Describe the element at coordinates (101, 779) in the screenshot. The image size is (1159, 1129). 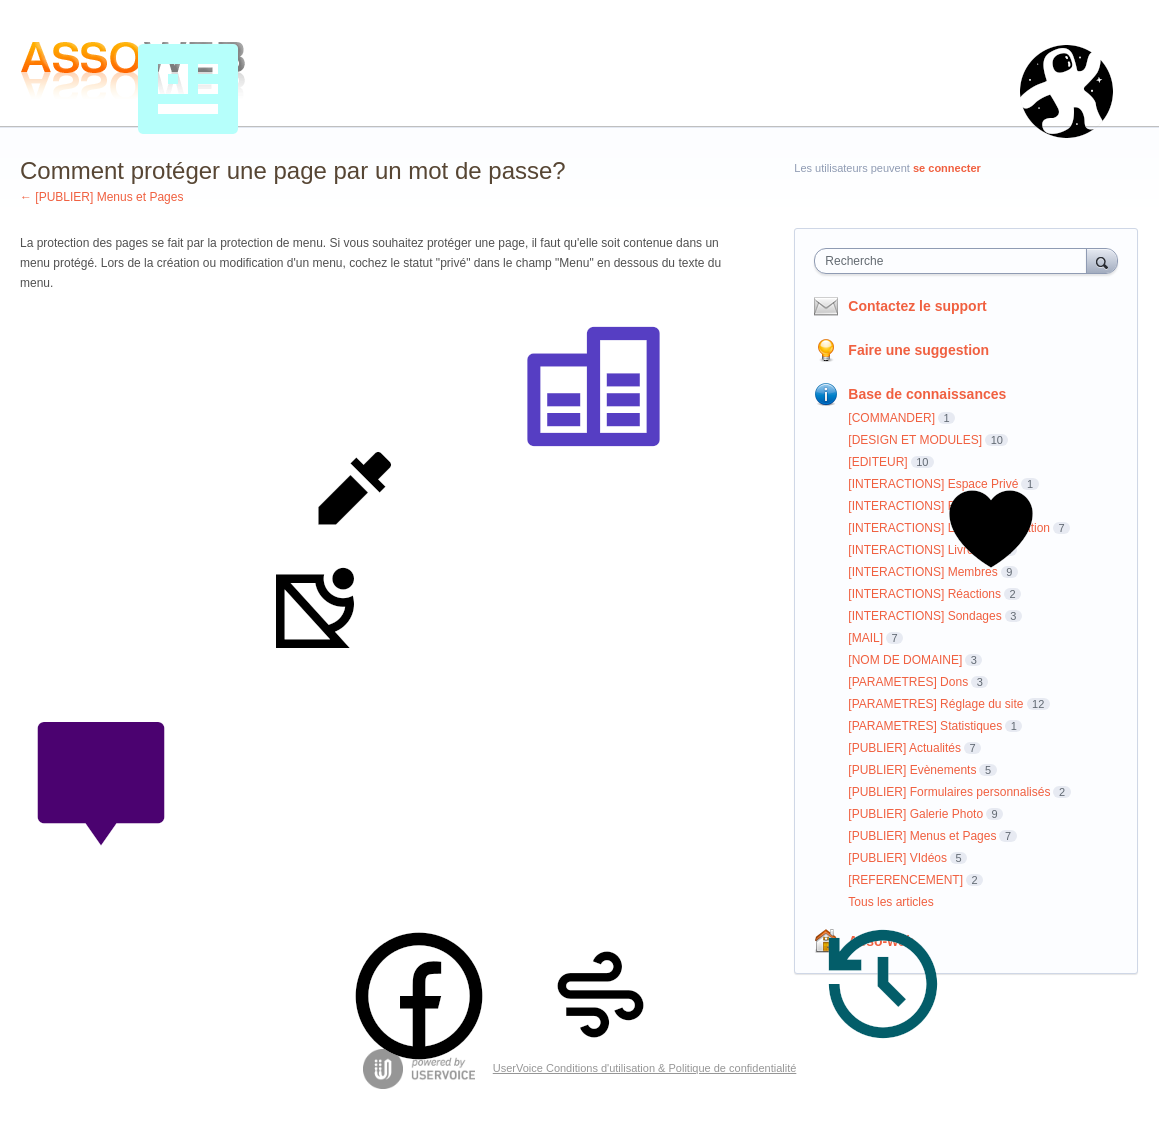
I see `open chat or messaging` at that location.